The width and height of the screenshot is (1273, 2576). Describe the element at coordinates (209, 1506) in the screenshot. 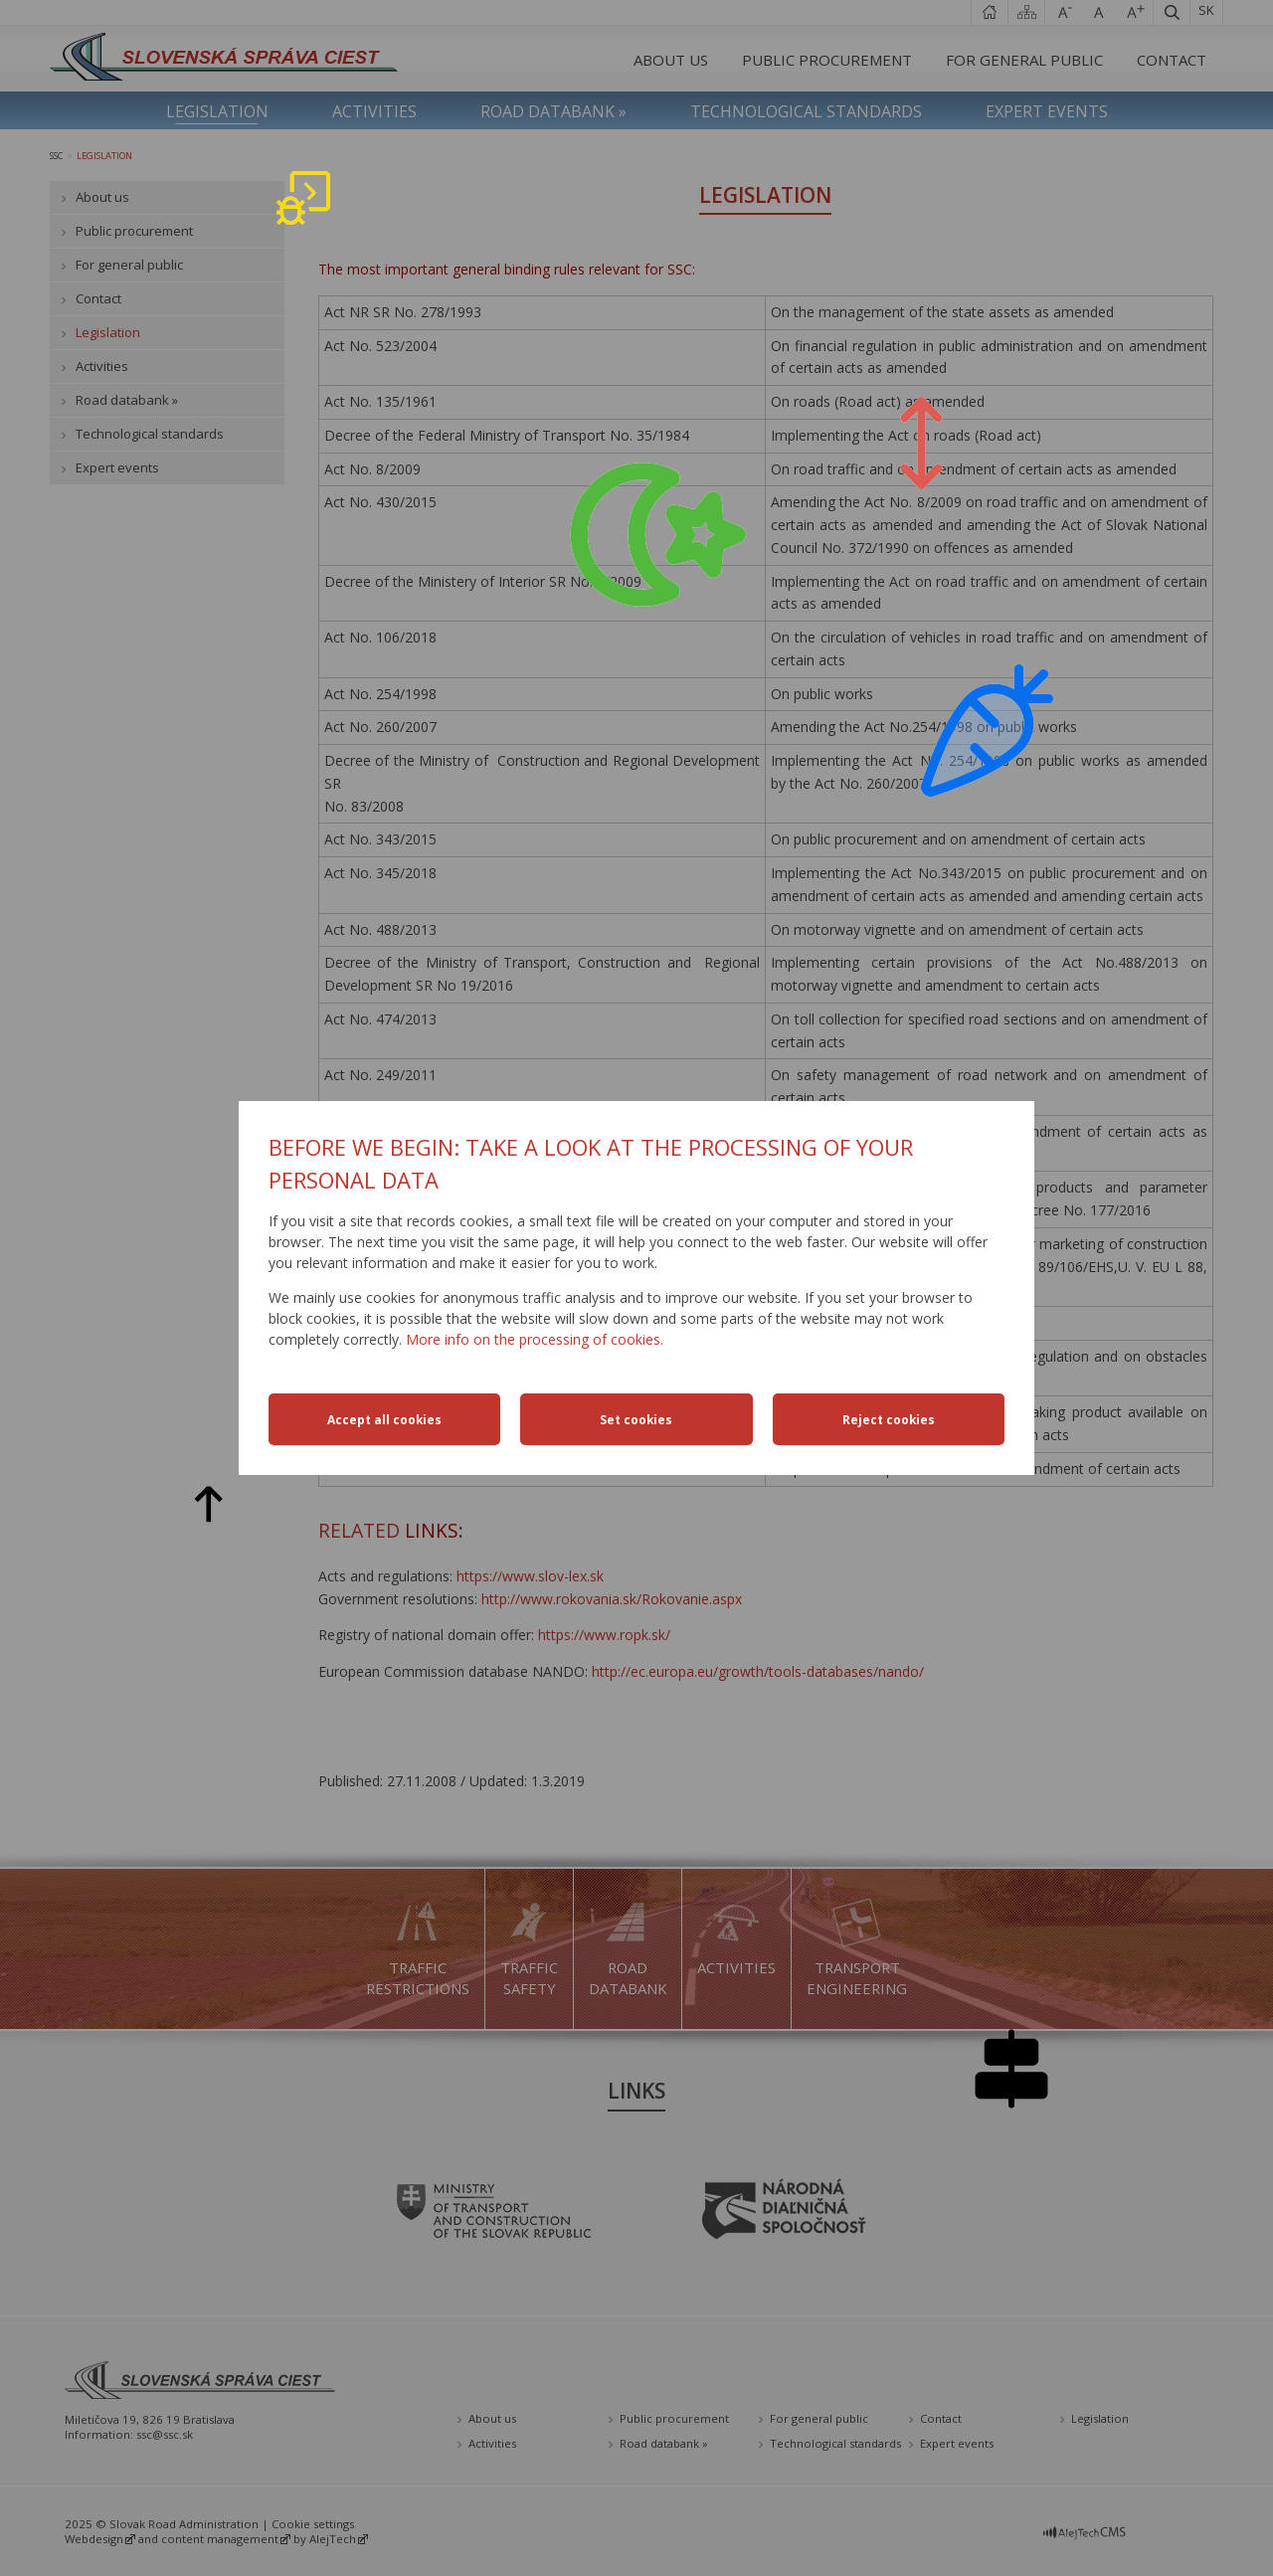

I see `move item up in a list` at that location.